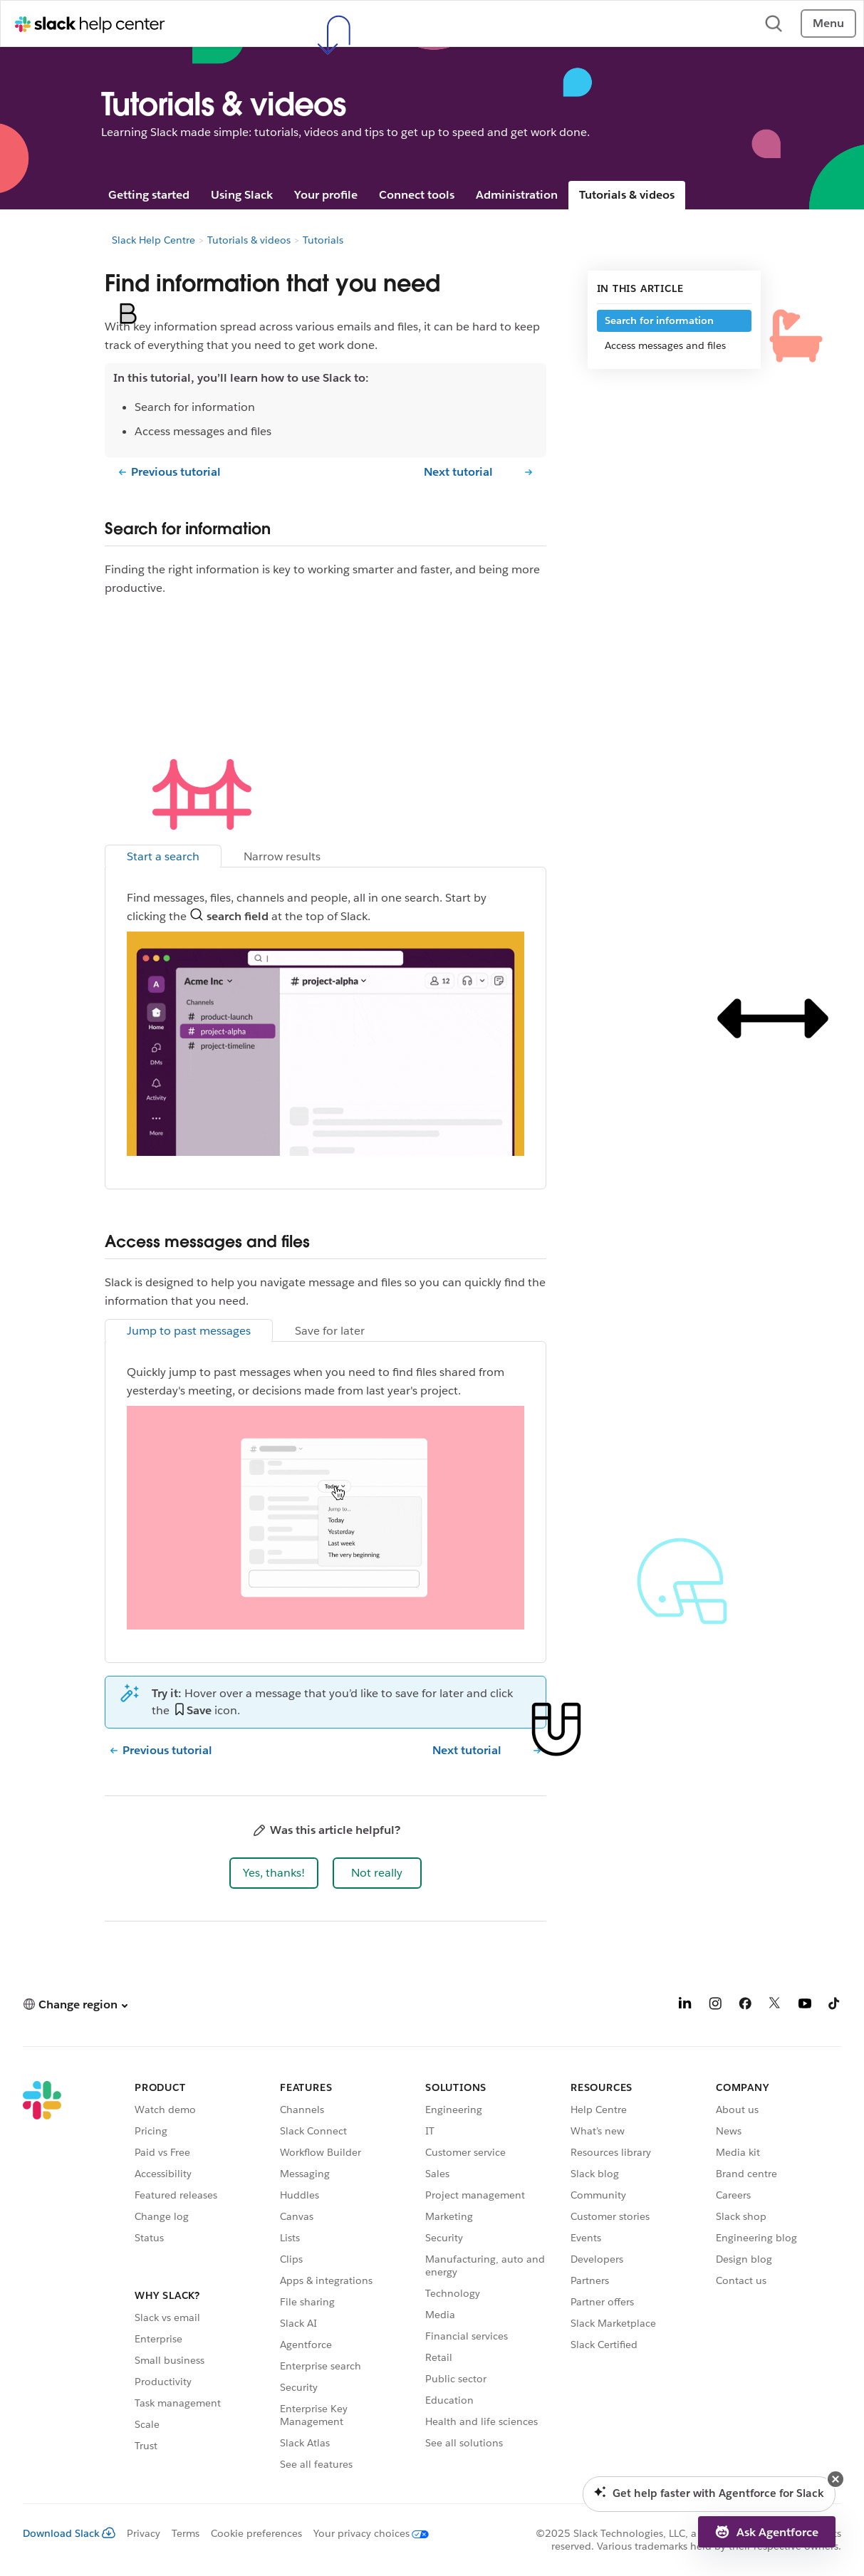 The width and height of the screenshot is (864, 2576). What do you see at coordinates (773, 1018) in the screenshot?
I see `resize element horizontally` at bounding box center [773, 1018].